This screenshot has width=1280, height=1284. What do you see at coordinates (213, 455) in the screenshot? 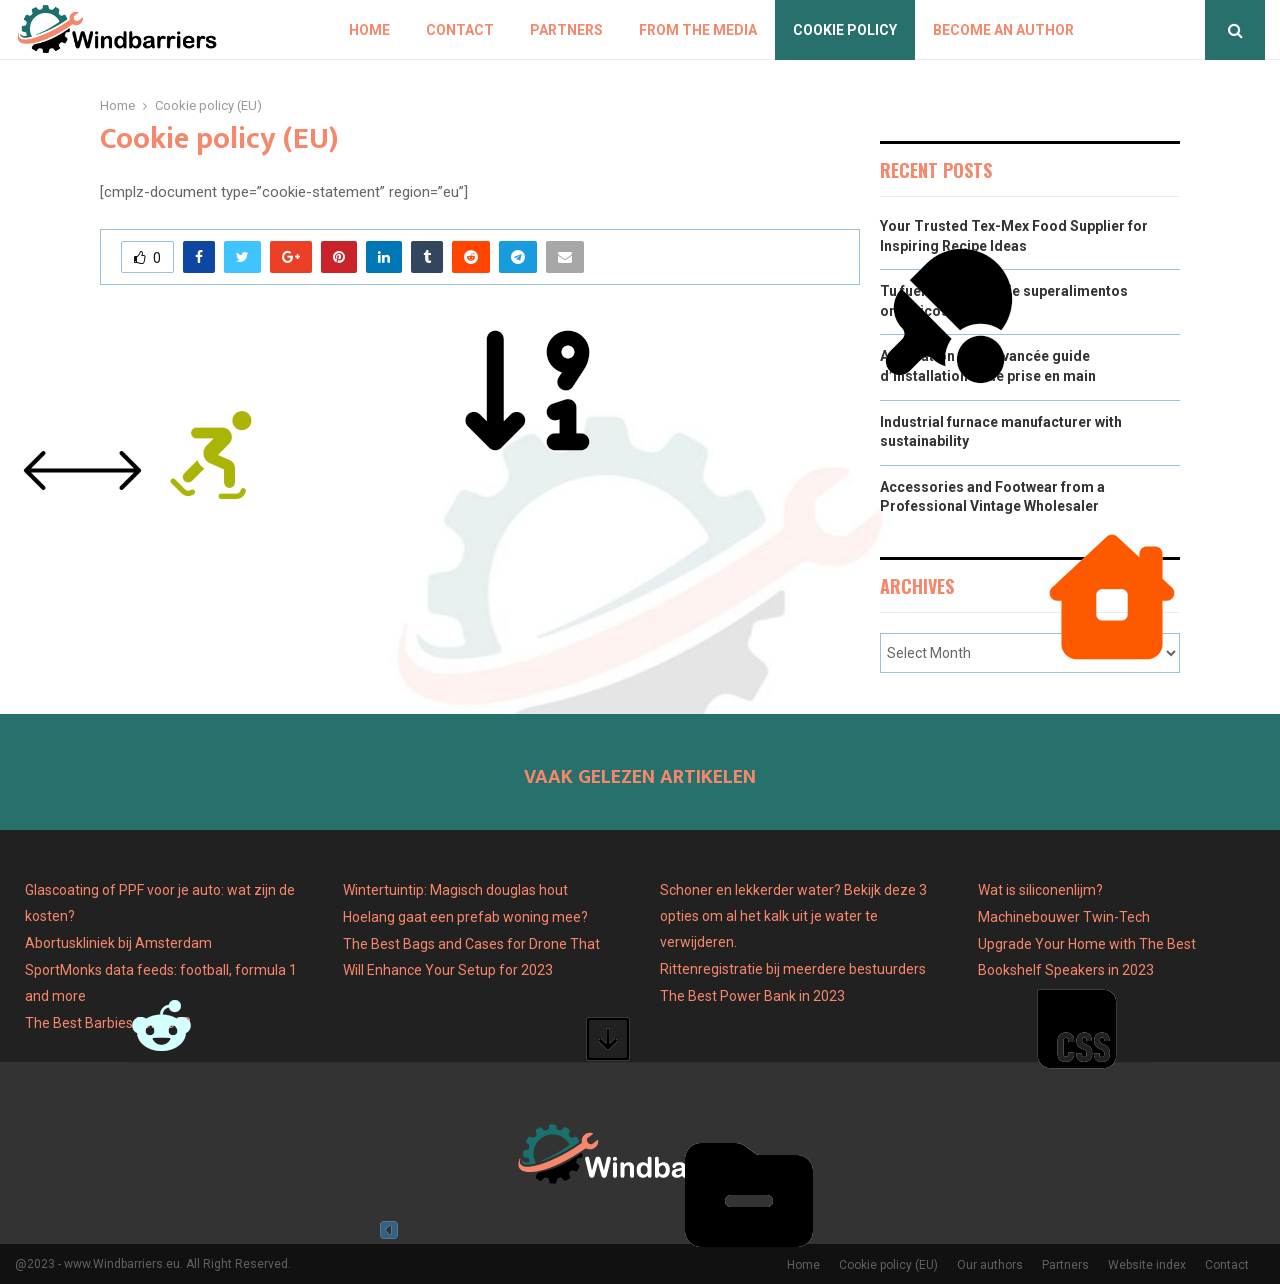
I see `indicates ice skating or winter sports activity` at bounding box center [213, 455].